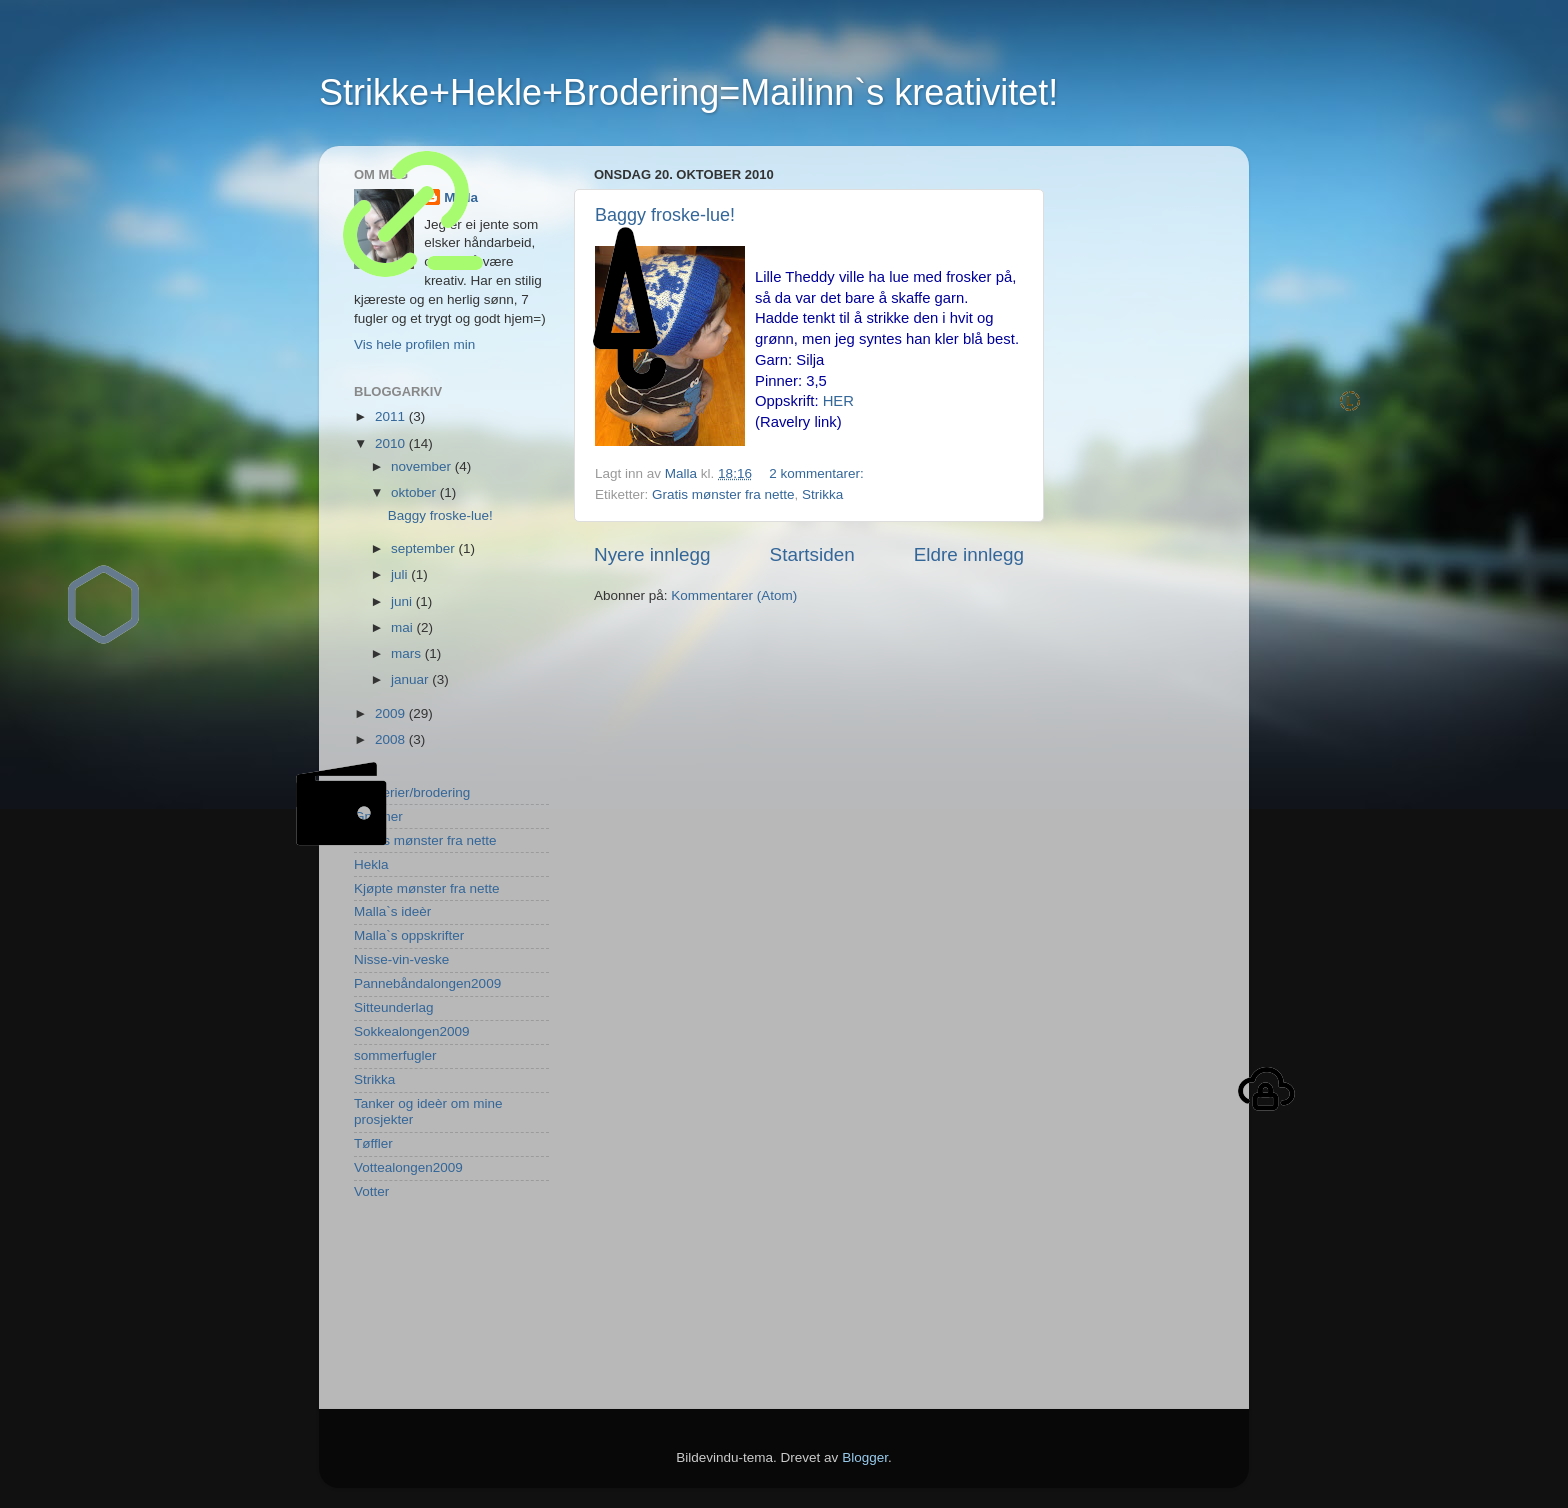 The width and height of the screenshot is (1568, 1508). I want to click on select a hexagonal shape or polygon tool, so click(103, 604).